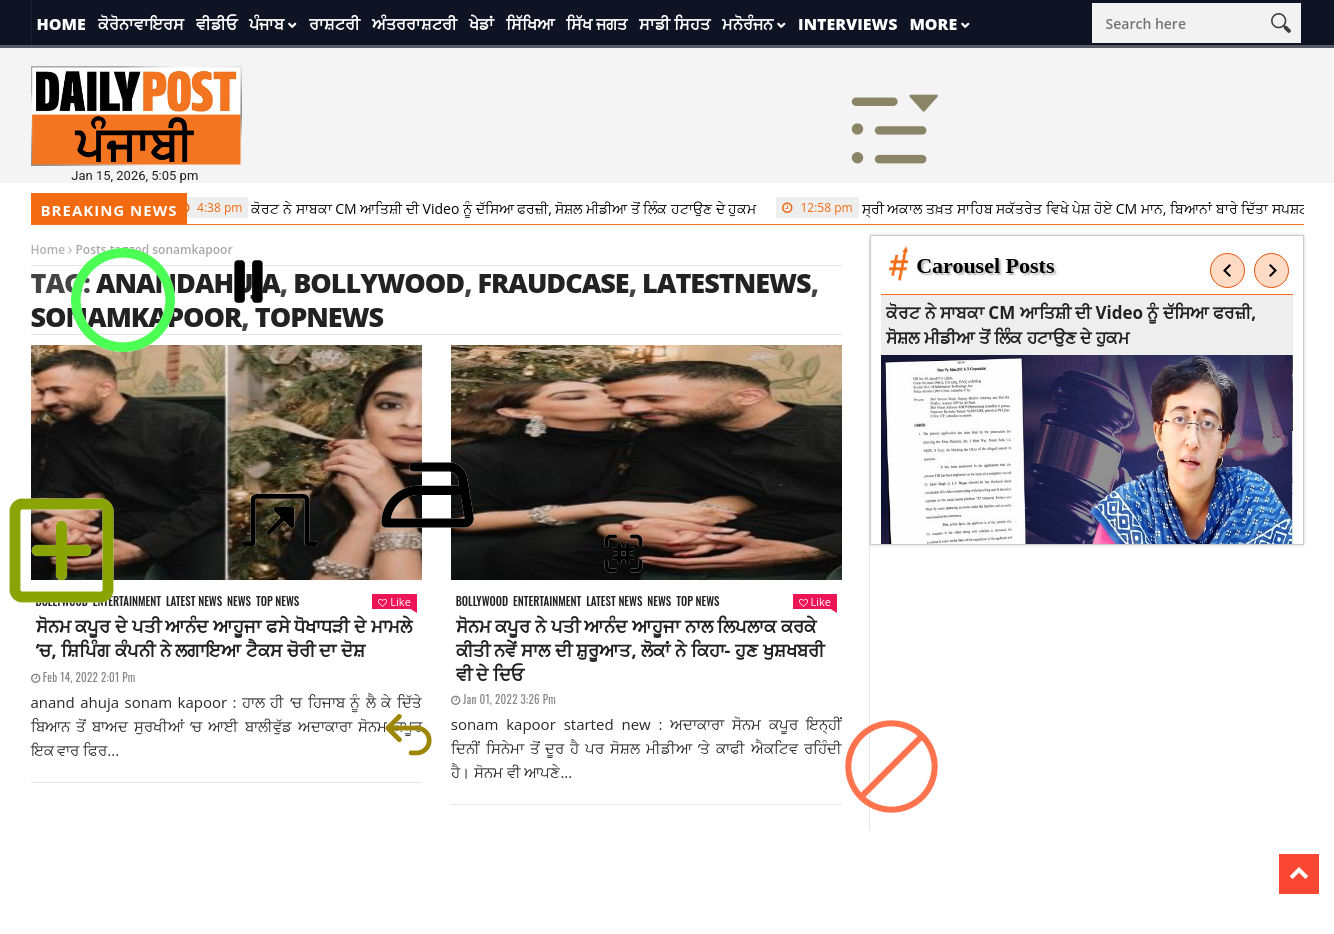 The height and width of the screenshot is (934, 1334). I want to click on select multiple items from a list, so click(892, 129).